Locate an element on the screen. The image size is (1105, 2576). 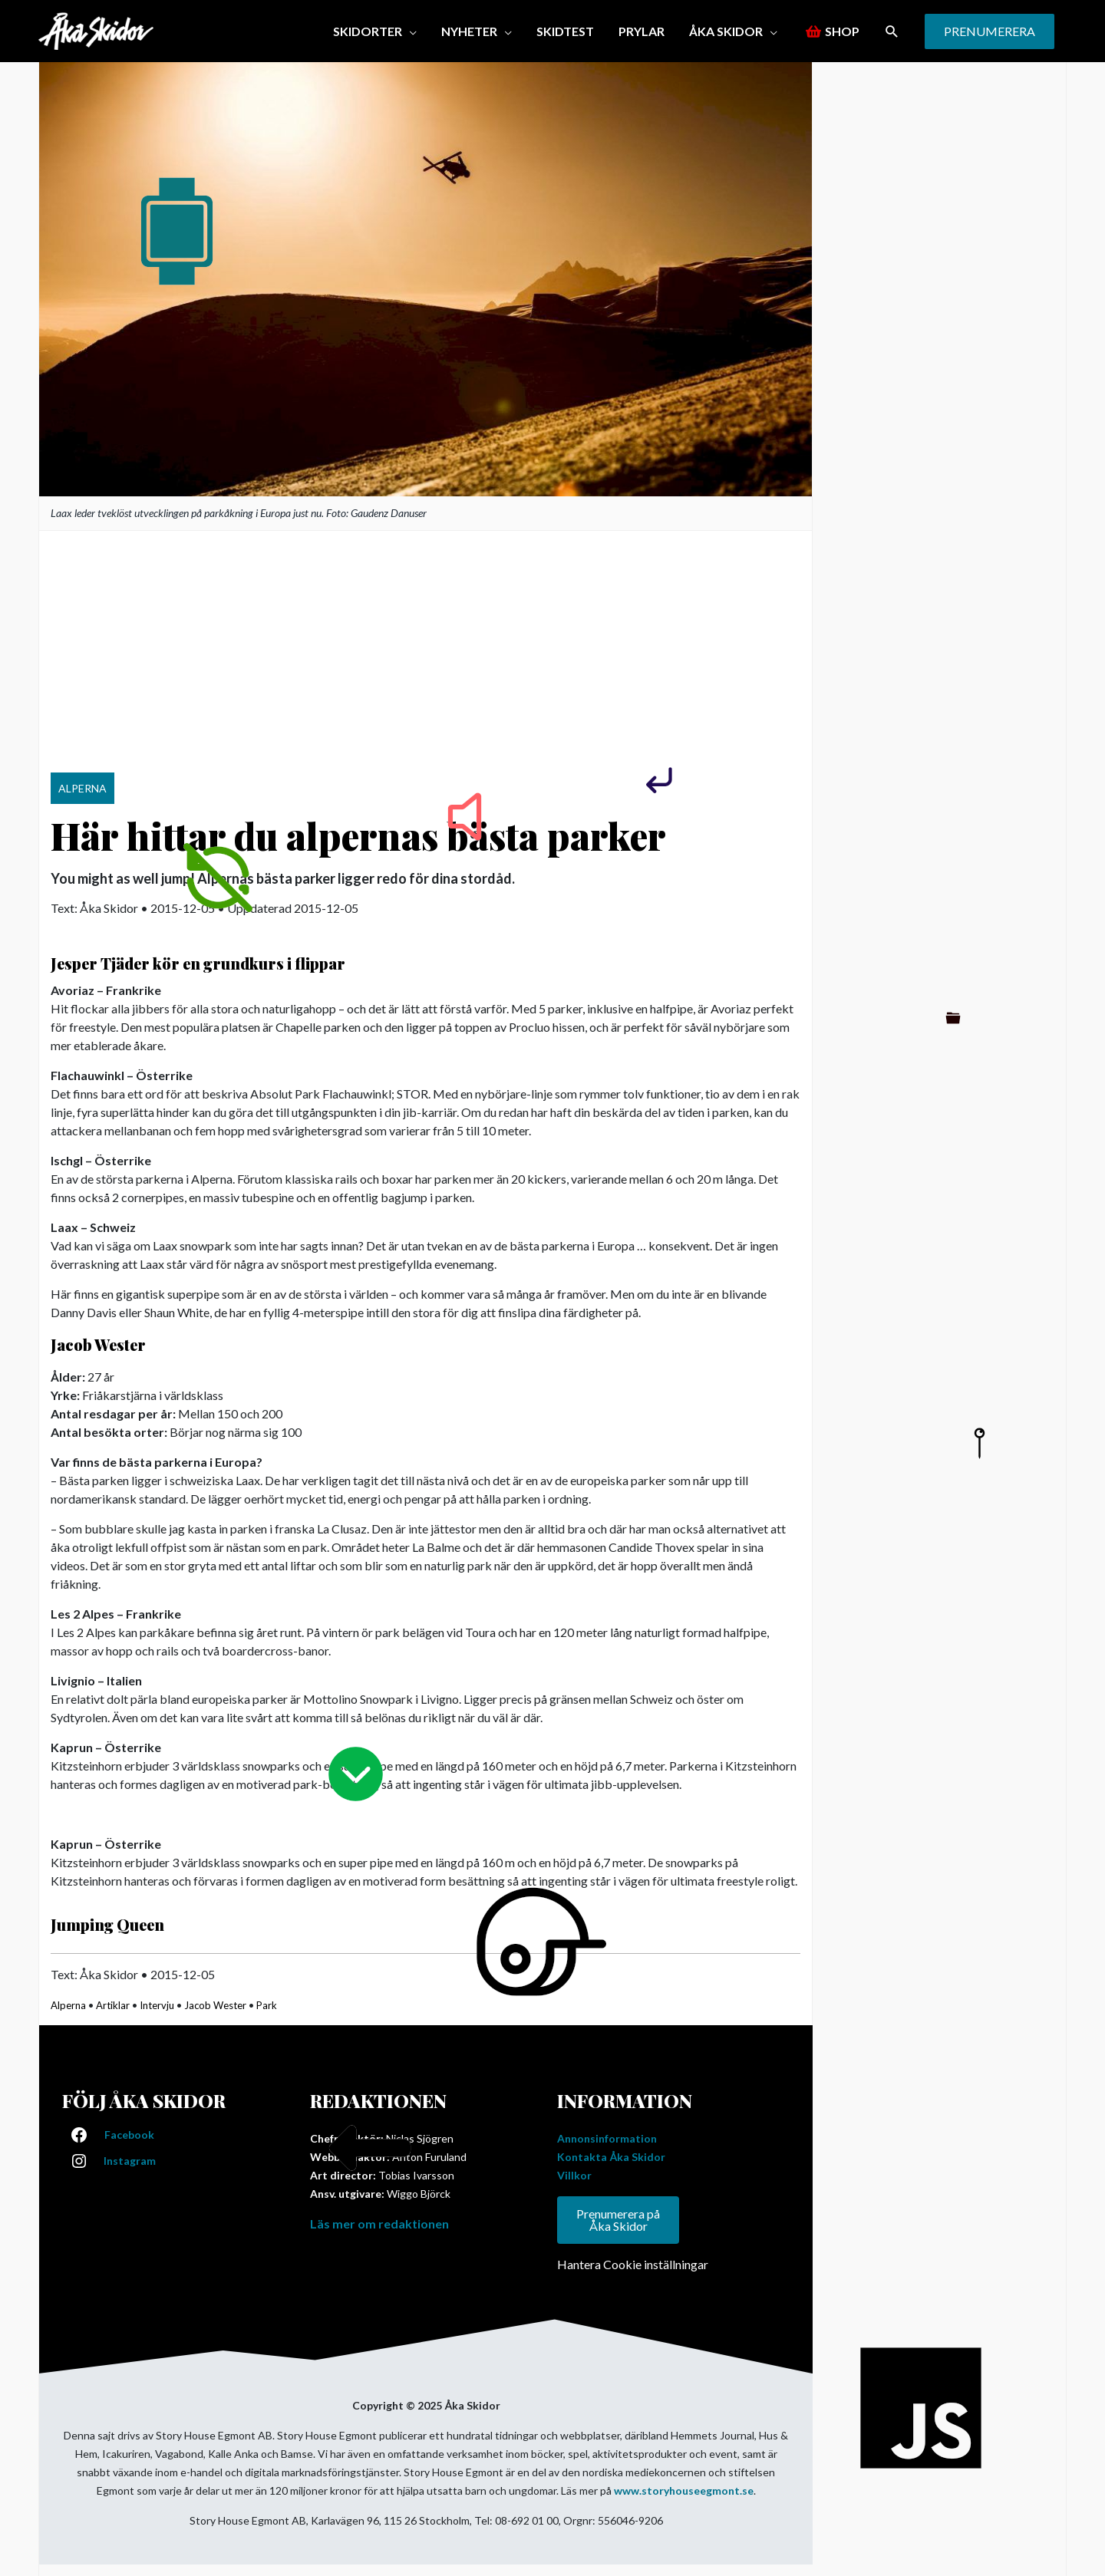
pin a location on the map is located at coordinates (979, 1443).